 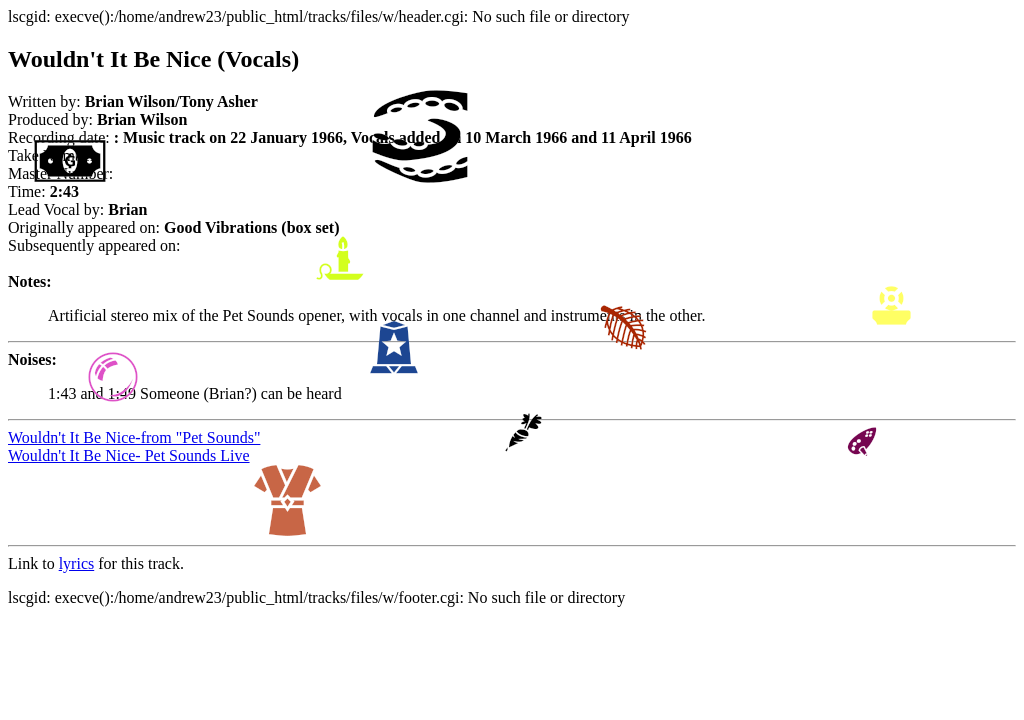 I want to click on indicates a vegetable or garden item in a game inventory, so click(x=523, y=432).